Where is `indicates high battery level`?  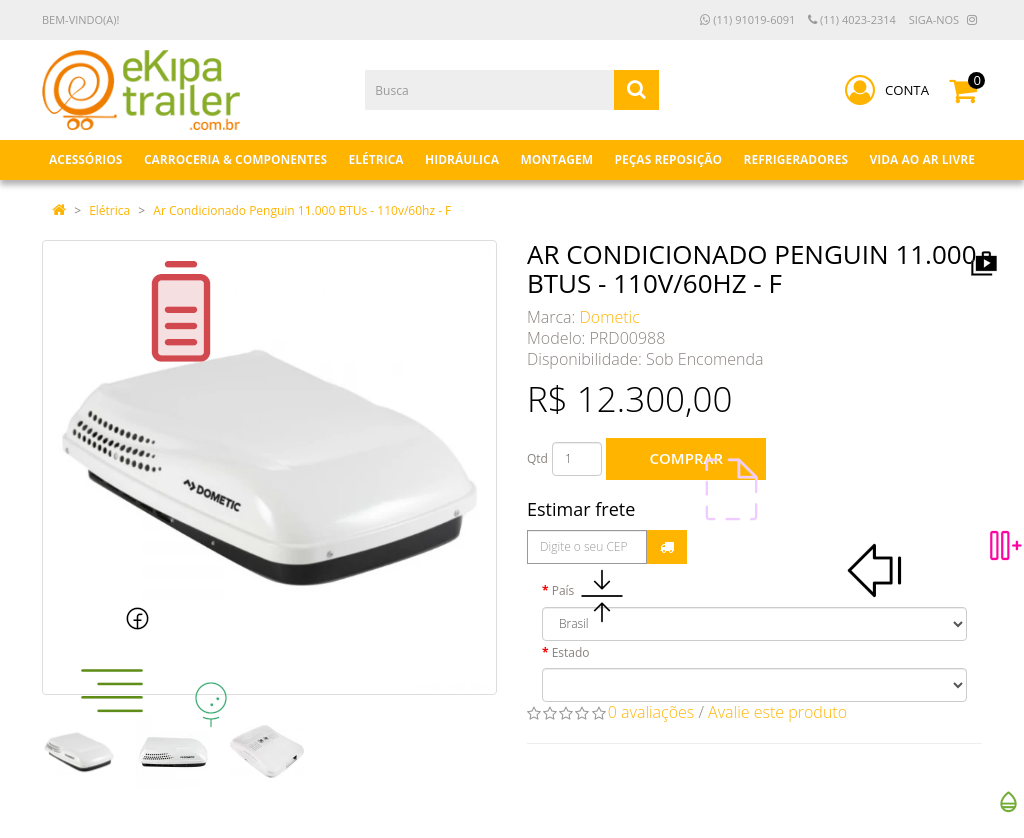
indicates high battery level is located at coordinates (181, 313).